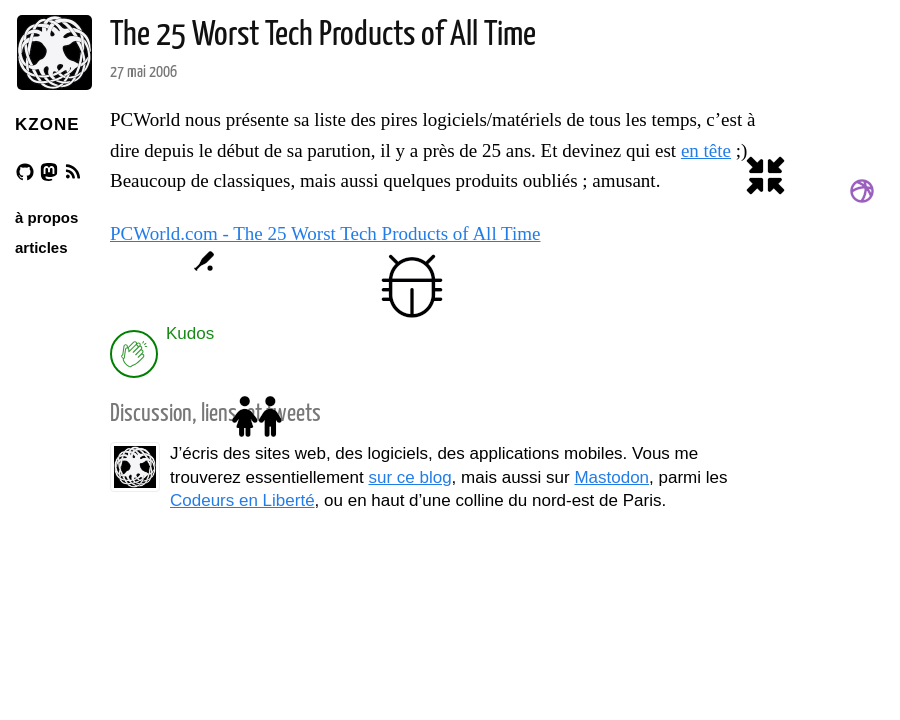 Image resolution: width=900 pixels, height=720 pixels. Describe the element at coordinates (204, 261) in the screenshot. I see `access baseball or sports content` at that location.